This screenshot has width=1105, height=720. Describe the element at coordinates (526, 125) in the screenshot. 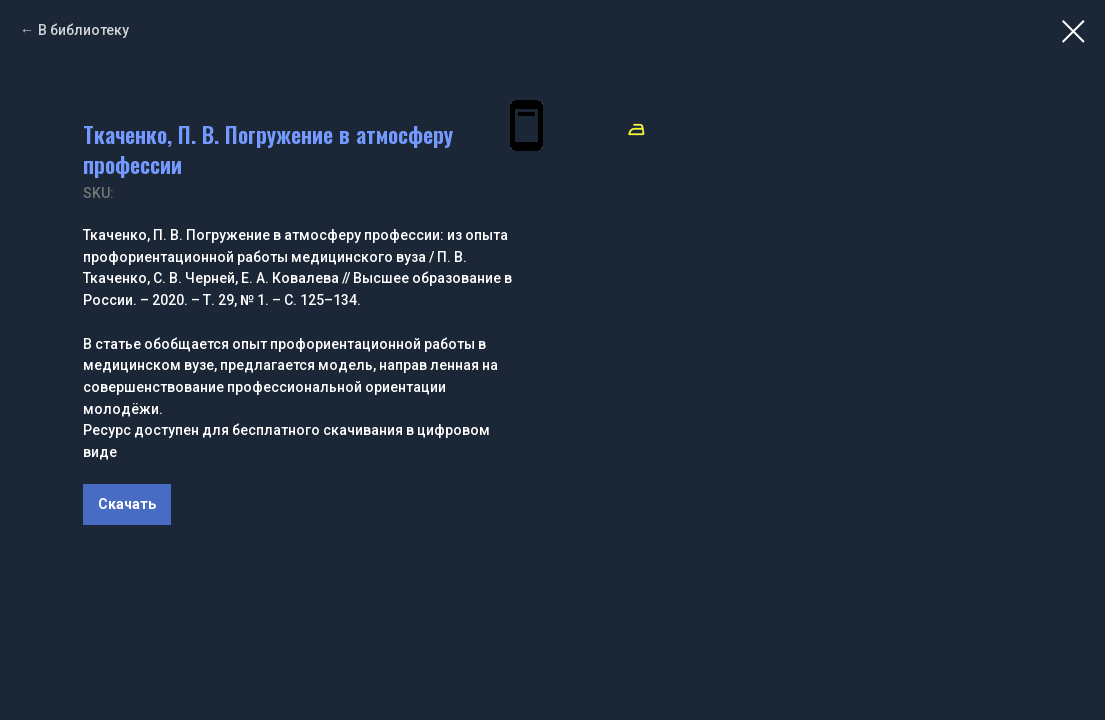

I see `manage mobile ad placements` at that location.